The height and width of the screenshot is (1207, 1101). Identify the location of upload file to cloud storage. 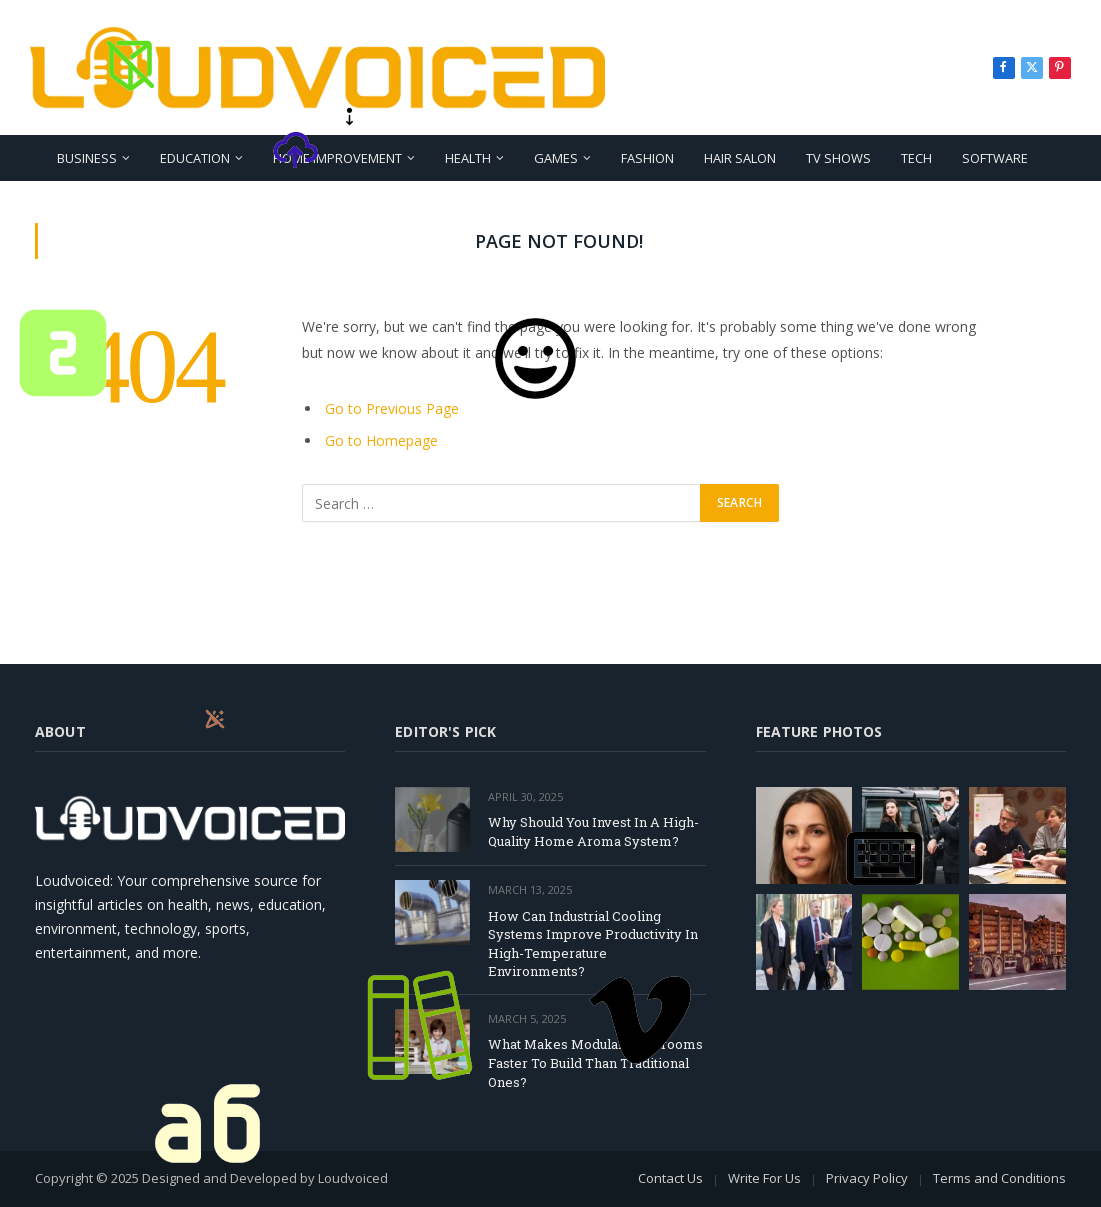
(295, 148).